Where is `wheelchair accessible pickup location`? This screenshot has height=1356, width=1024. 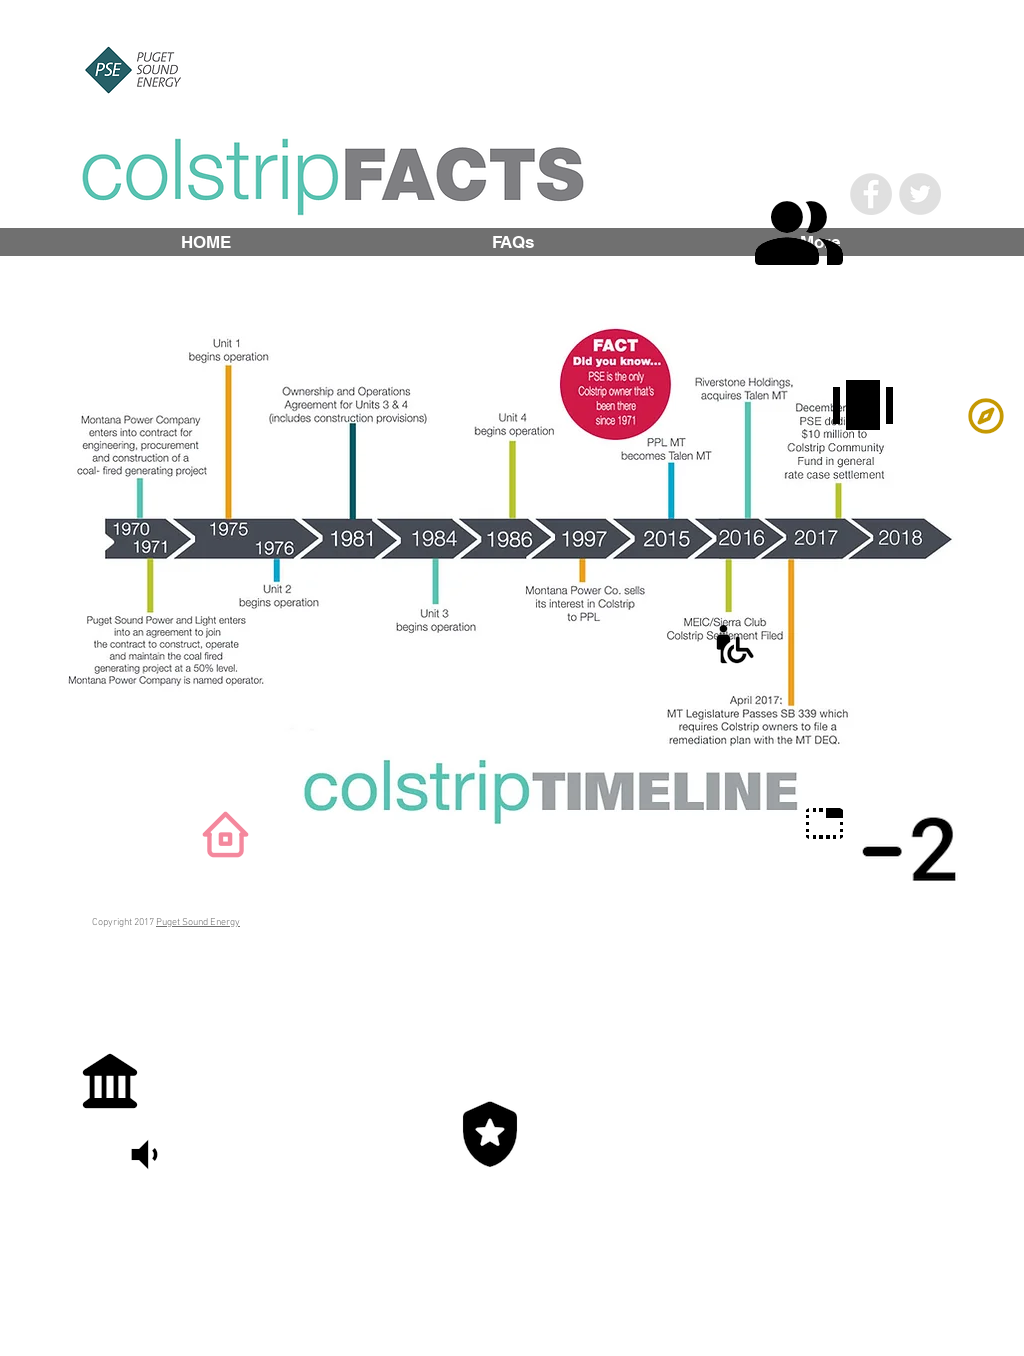
wheelchair accessible pickup location is located at coordinates (734, 644).